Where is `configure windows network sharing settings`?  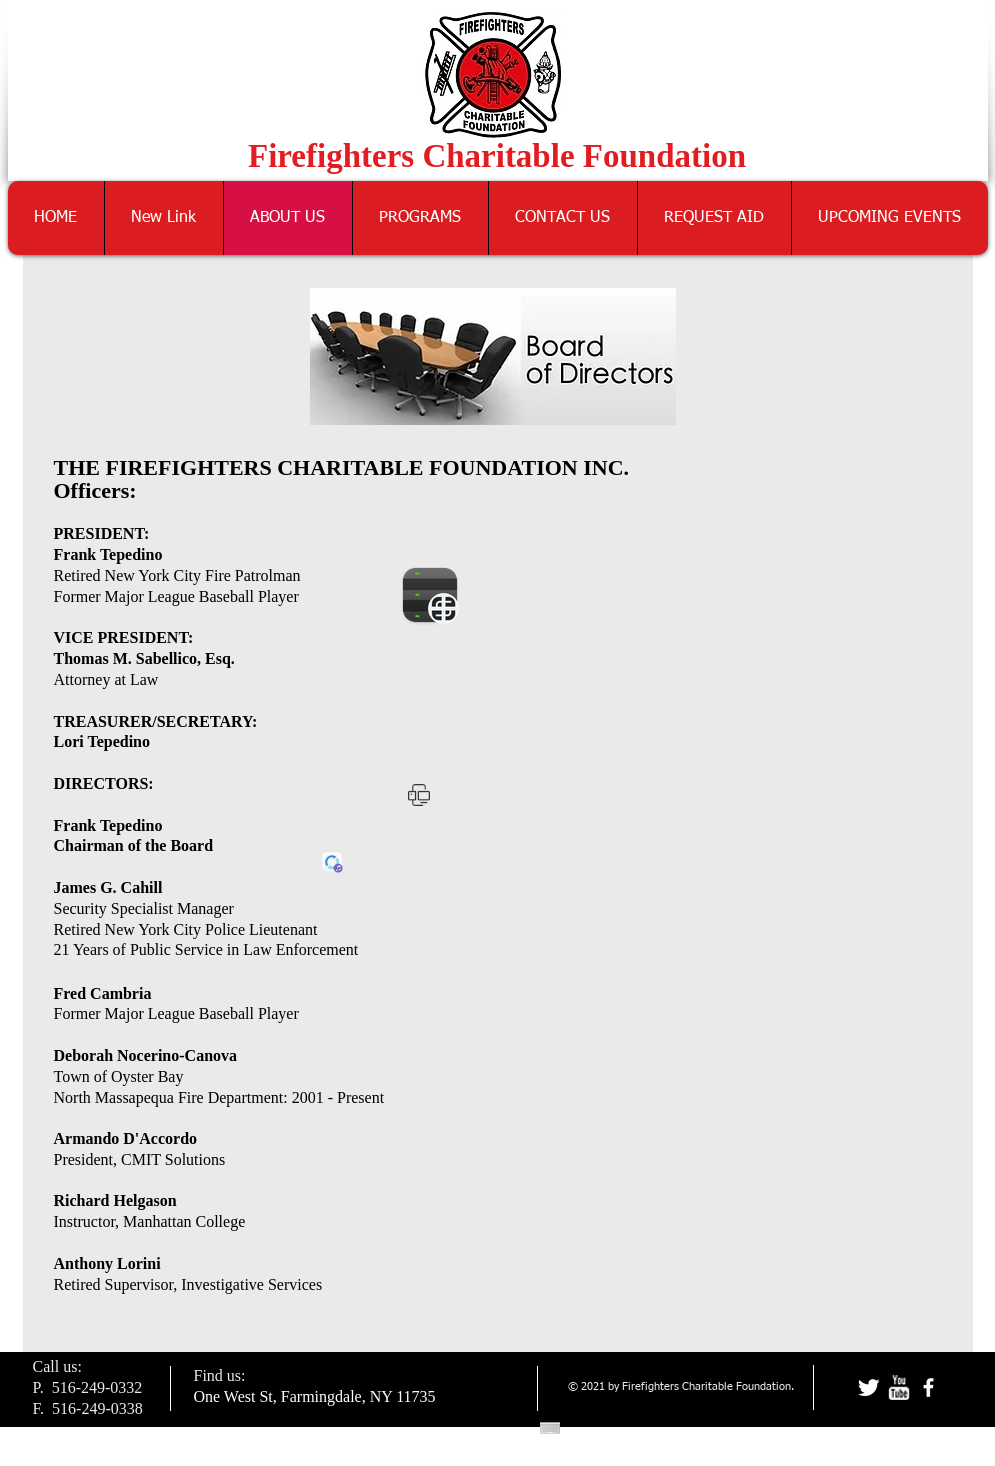 configure windows network sharing settings is located at coordinates (430, 595).